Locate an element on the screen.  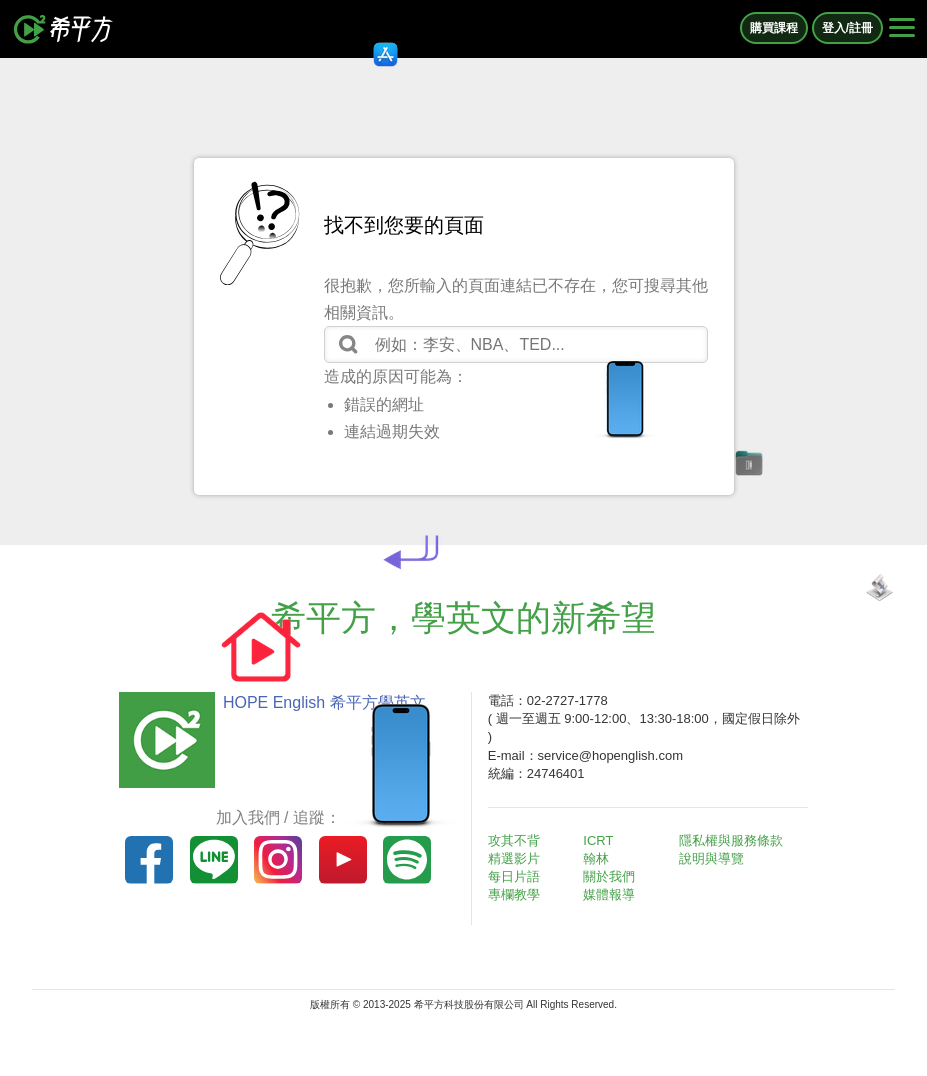
iPhone 12 mini device icon is located at coordinates (625, 400).